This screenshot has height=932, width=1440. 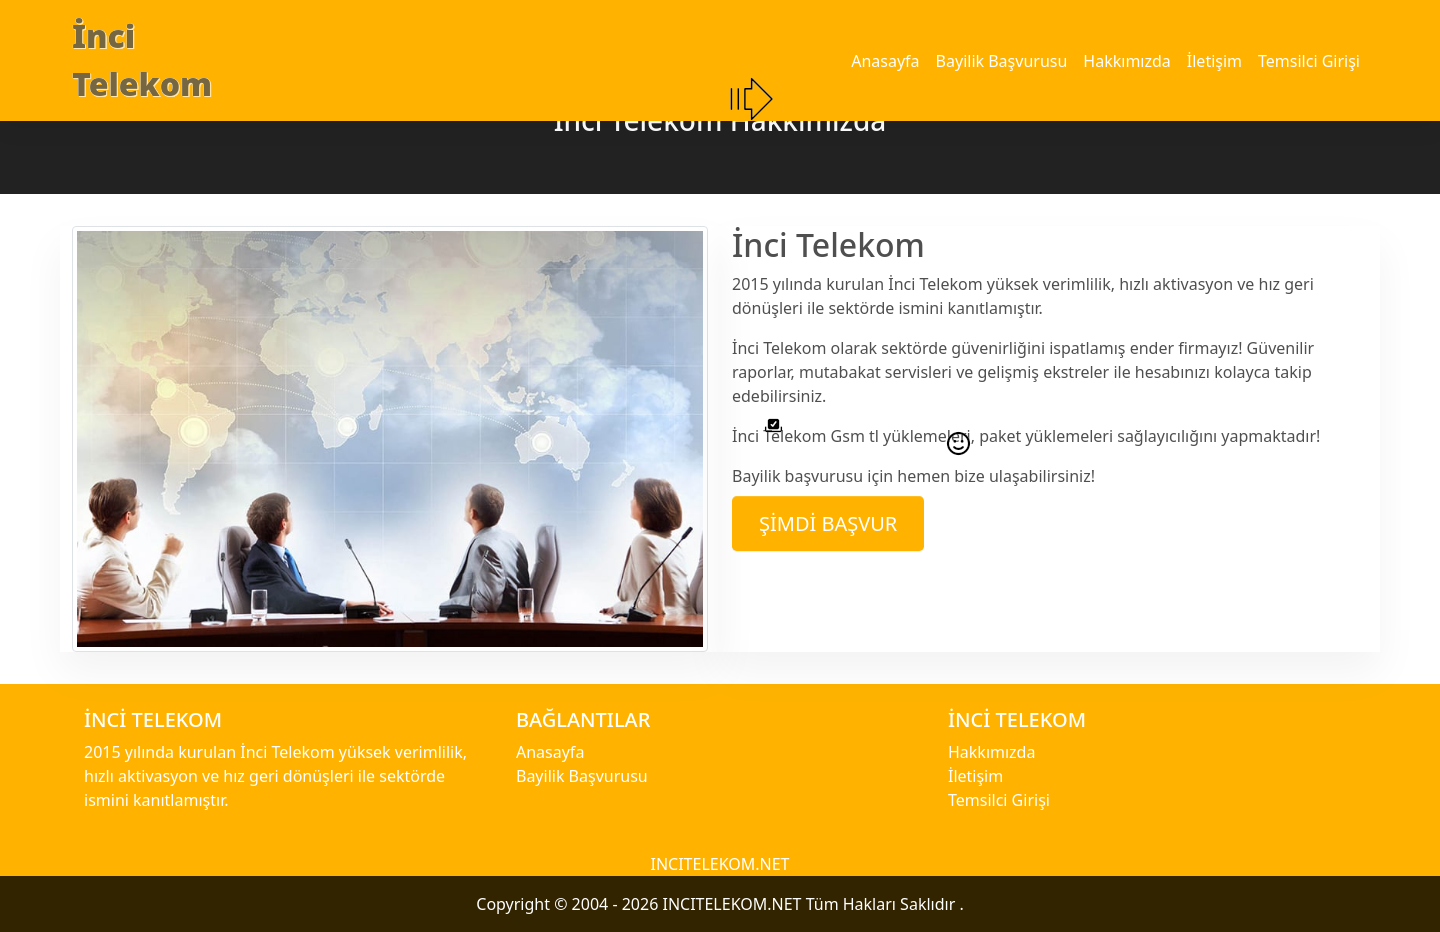 I want to click on cast your vote or submit a ballot, so click(x=773, y=425).